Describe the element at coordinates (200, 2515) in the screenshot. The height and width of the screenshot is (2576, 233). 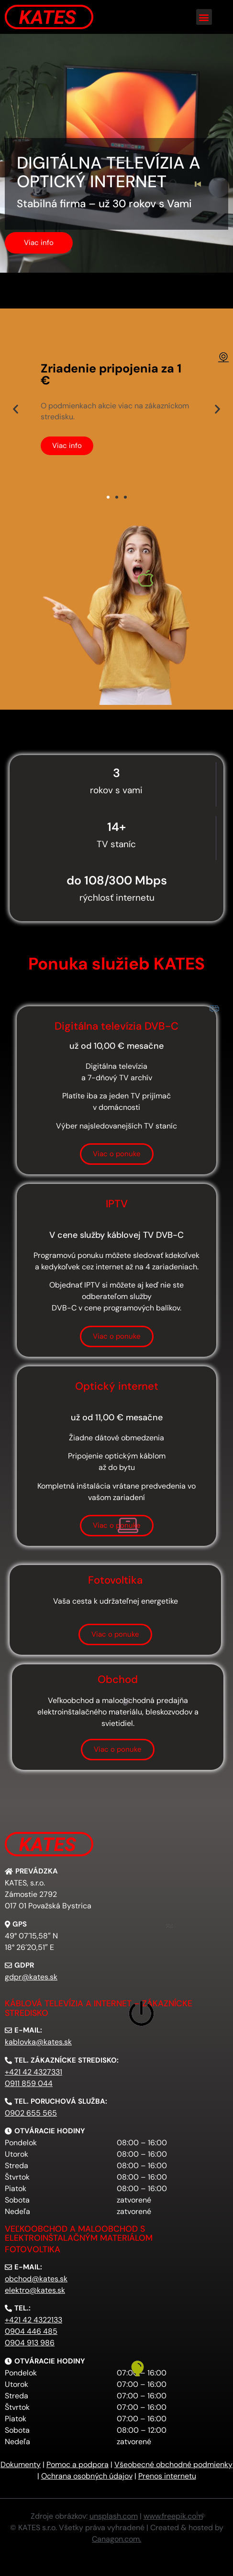
I see `expand sidebar or panel` at that location.